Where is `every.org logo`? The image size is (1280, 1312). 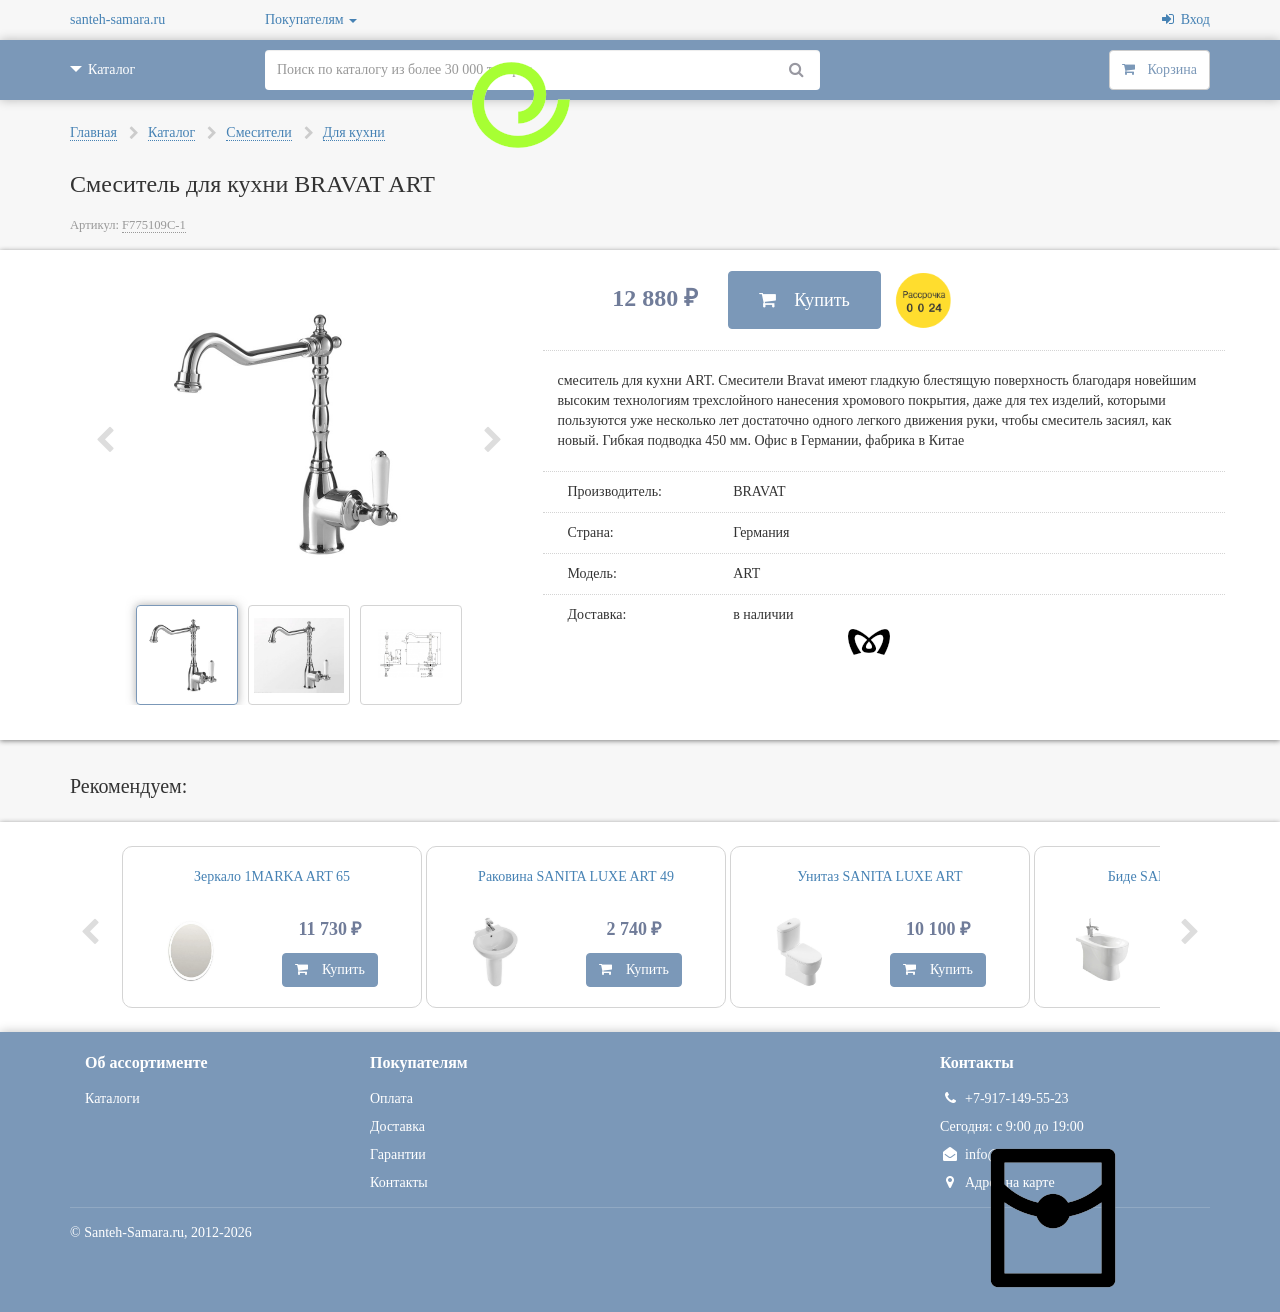 every.org logo is located at coordinates (521, 105).